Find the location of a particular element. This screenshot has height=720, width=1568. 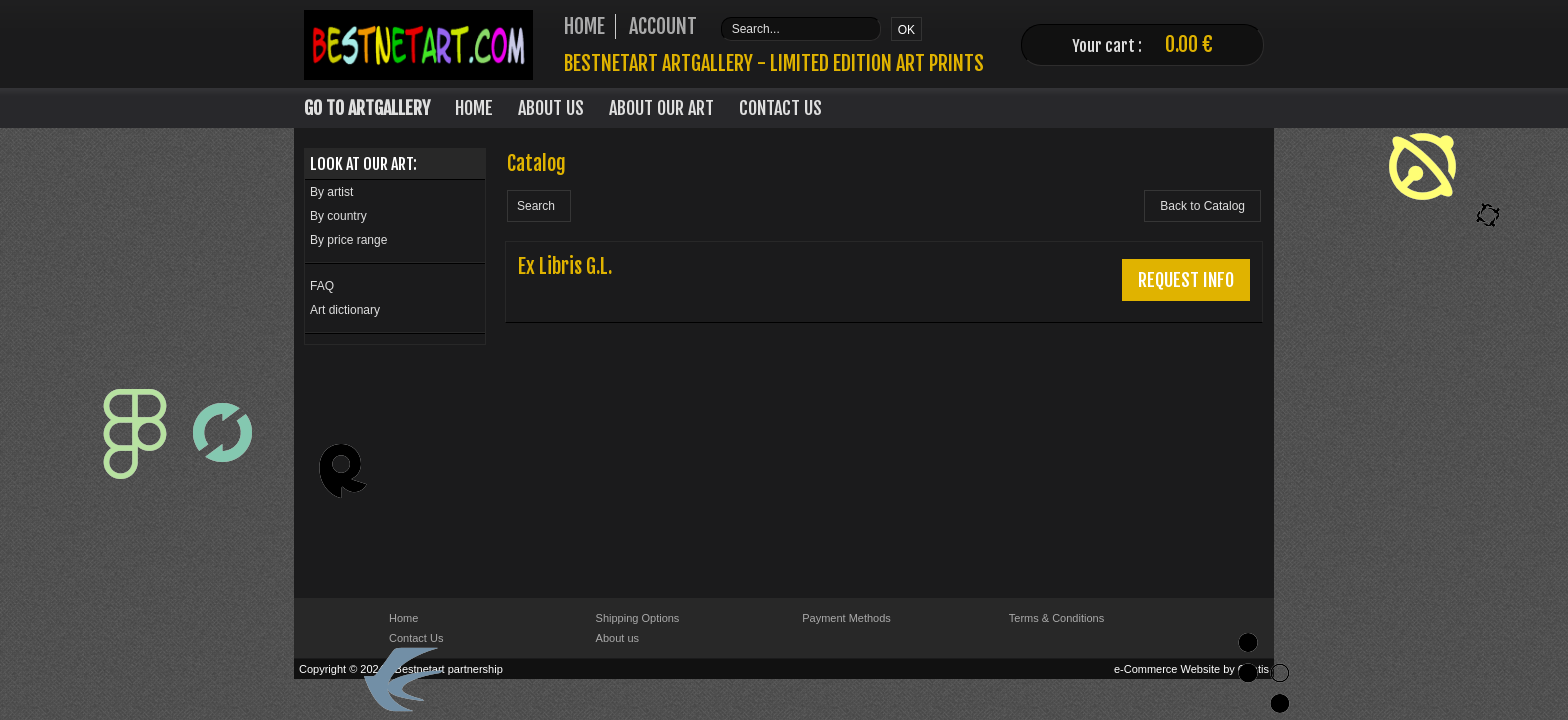

open Figma design file is located at coordinates (135, 434).